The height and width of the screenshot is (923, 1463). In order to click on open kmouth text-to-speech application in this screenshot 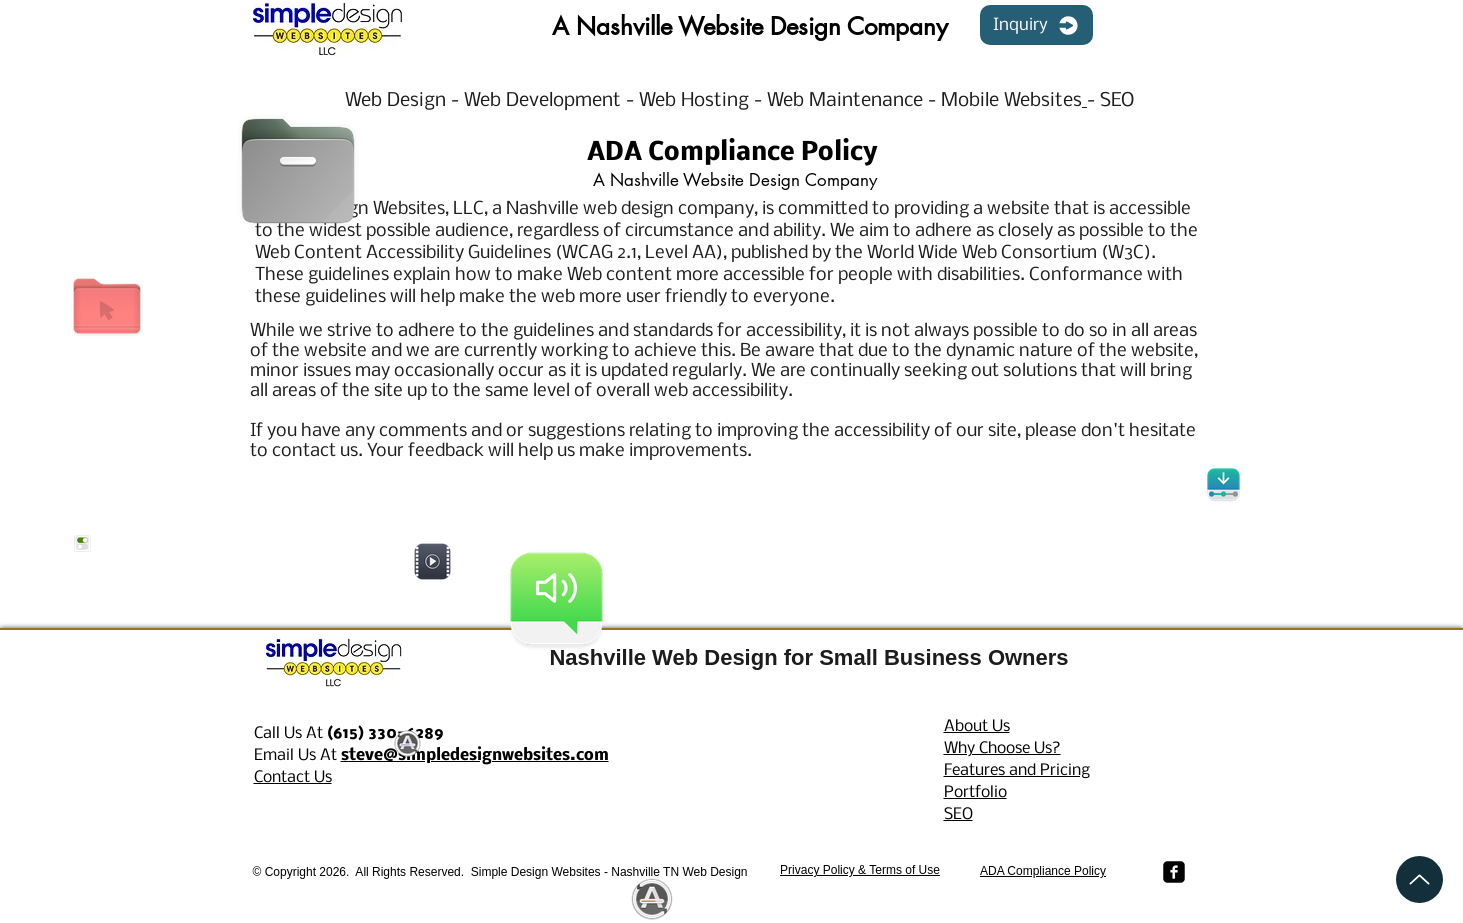, I will do `click(556, 598)`.